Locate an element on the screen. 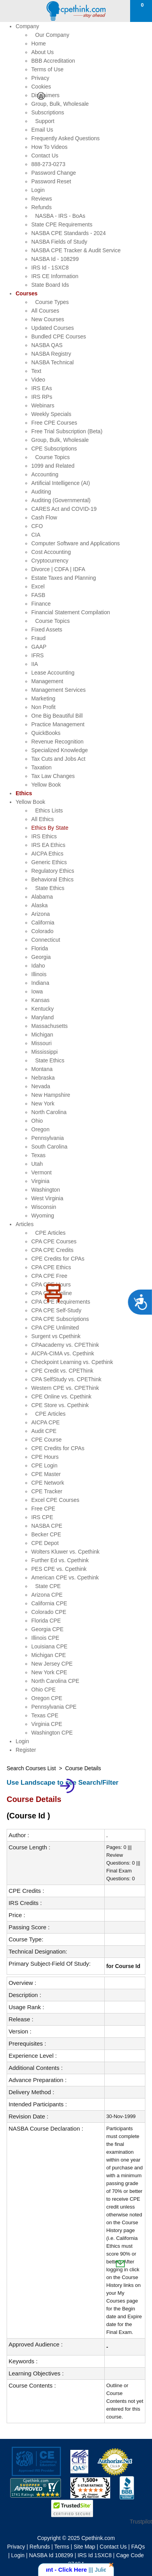  log in or sign in to your account is located at coordinates (67, 1786).